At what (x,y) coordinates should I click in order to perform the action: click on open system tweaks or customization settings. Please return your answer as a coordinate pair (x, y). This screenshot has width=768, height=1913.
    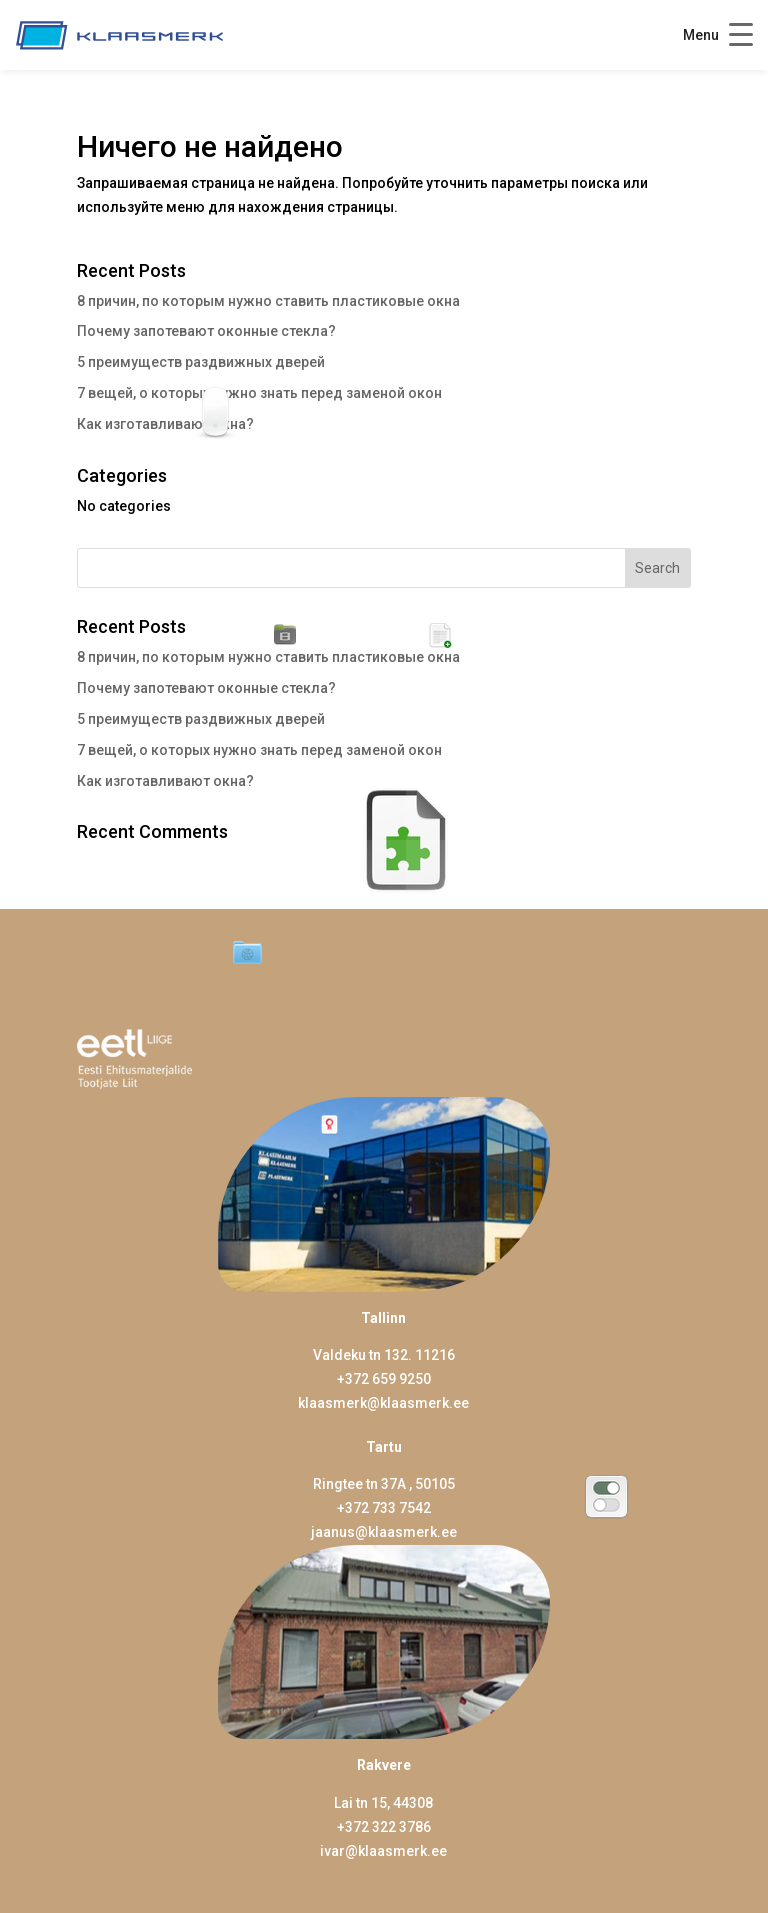
    Looking at the image, I should click on (606, 1496).